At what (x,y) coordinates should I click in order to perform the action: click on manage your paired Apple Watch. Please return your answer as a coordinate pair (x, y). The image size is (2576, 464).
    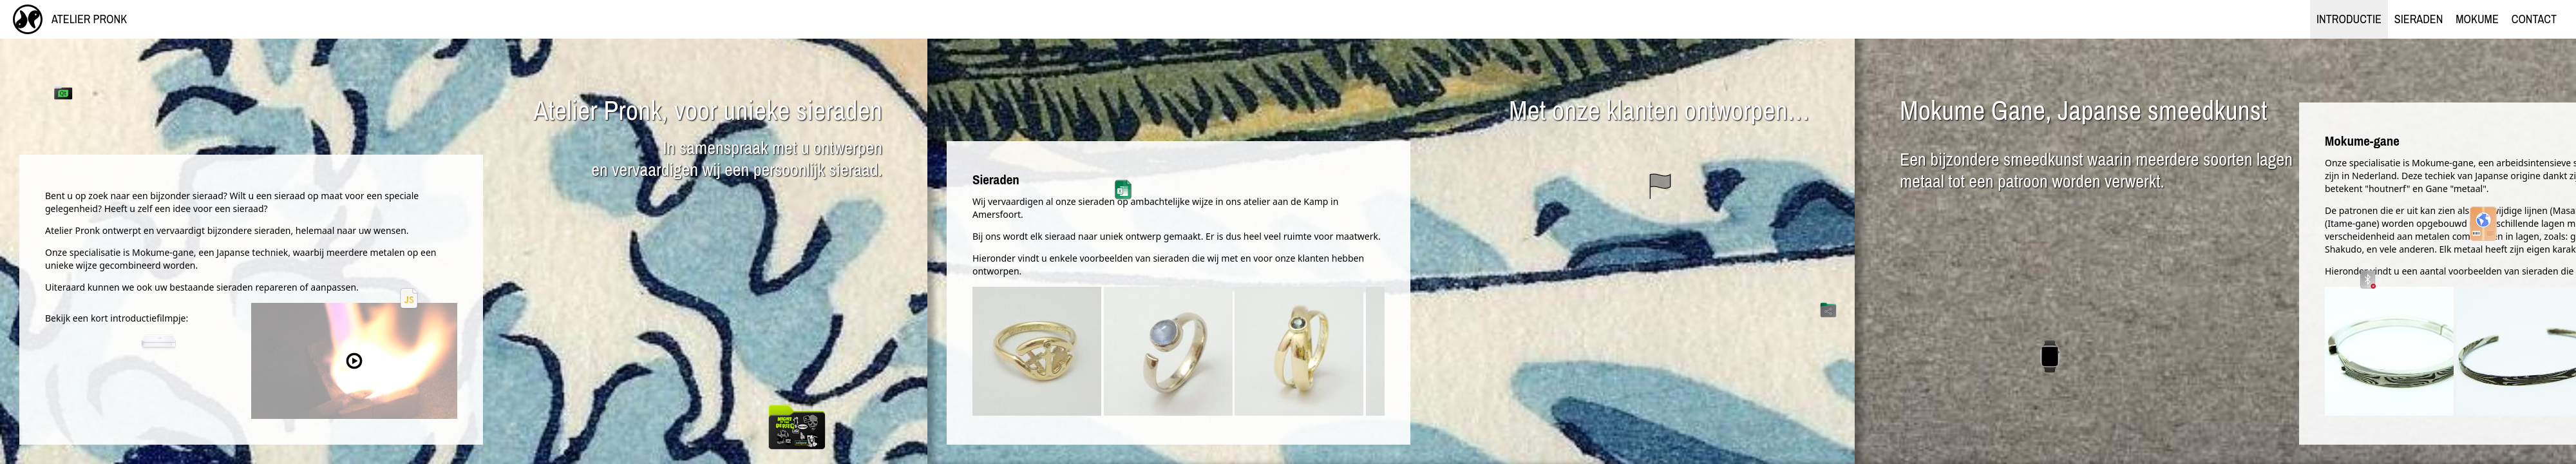
    Looking at the image, I should click on (2050, 356).